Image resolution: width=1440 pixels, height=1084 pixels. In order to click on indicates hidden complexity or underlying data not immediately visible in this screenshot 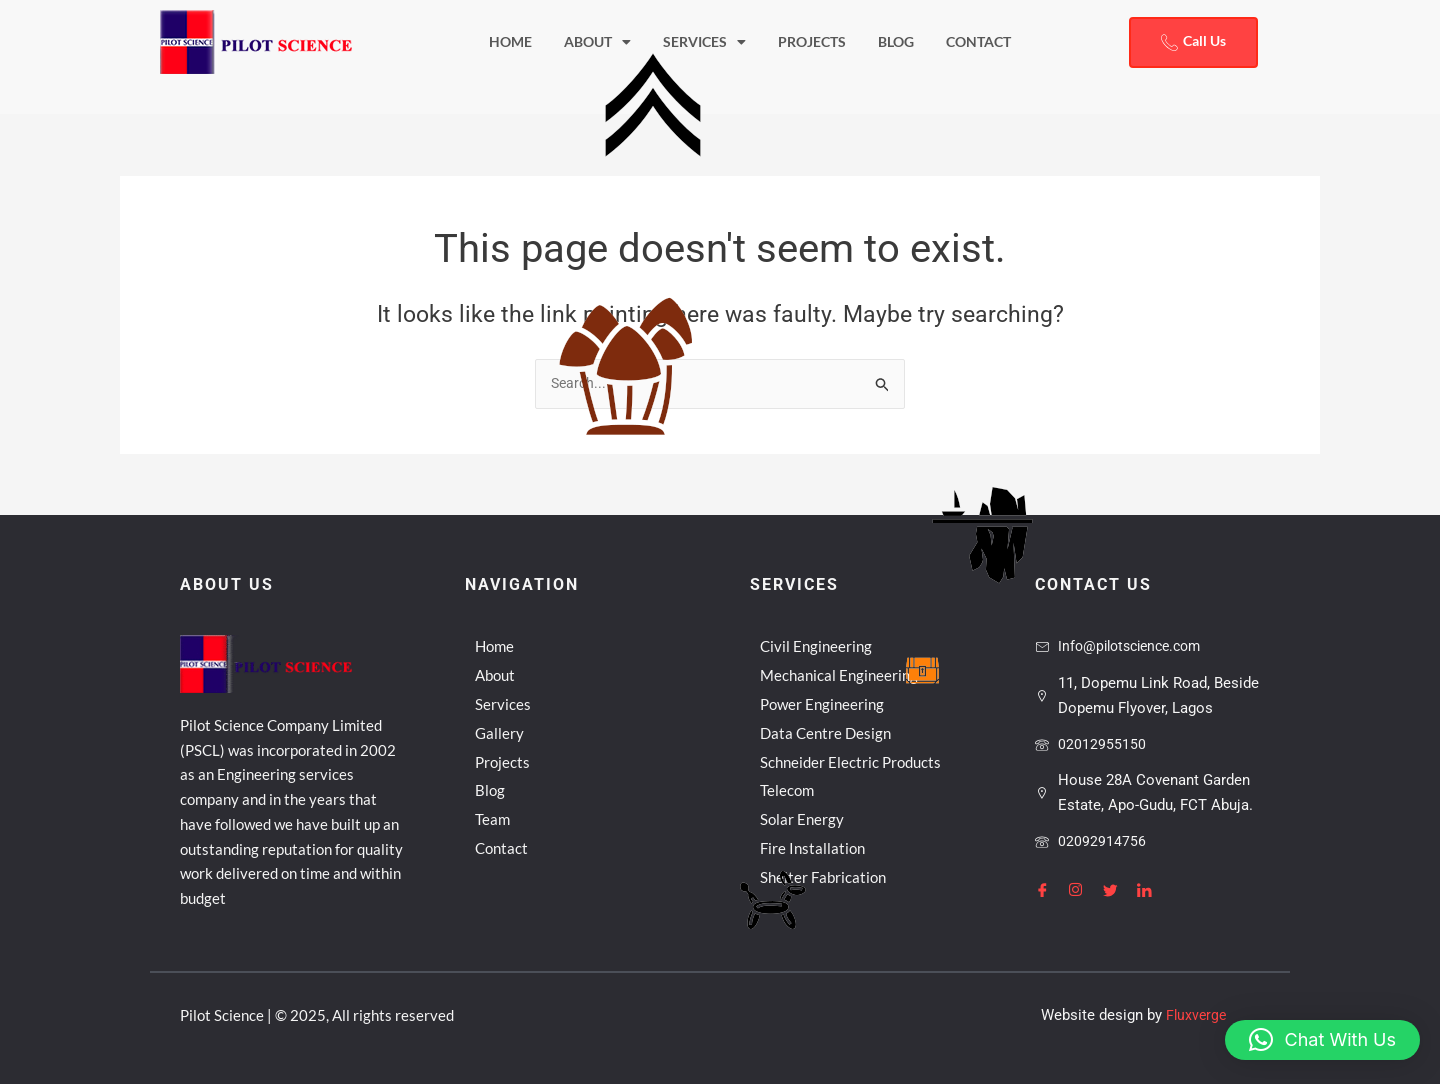, I will do `click(982, 534)`.